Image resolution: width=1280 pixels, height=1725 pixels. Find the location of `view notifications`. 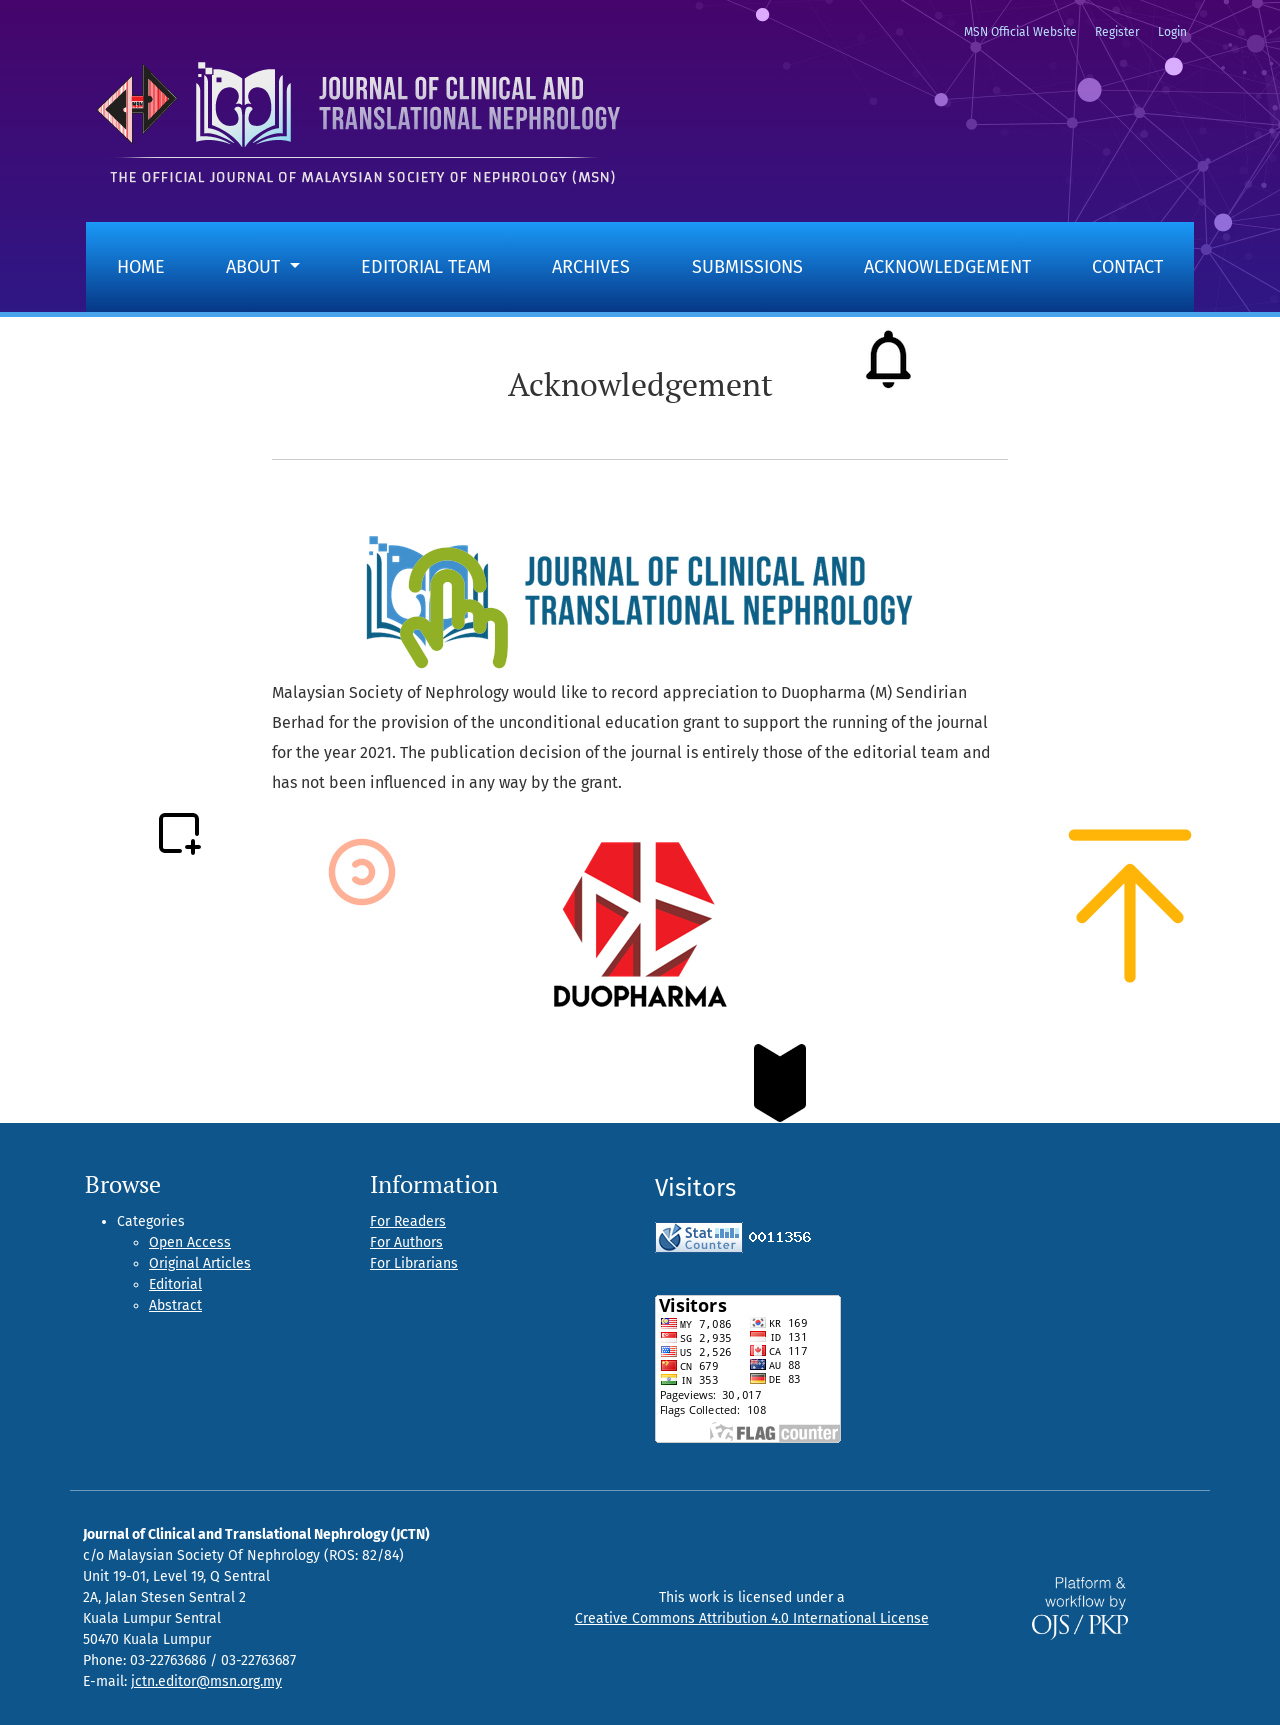

view notifications is located at coordinates (888, 358).